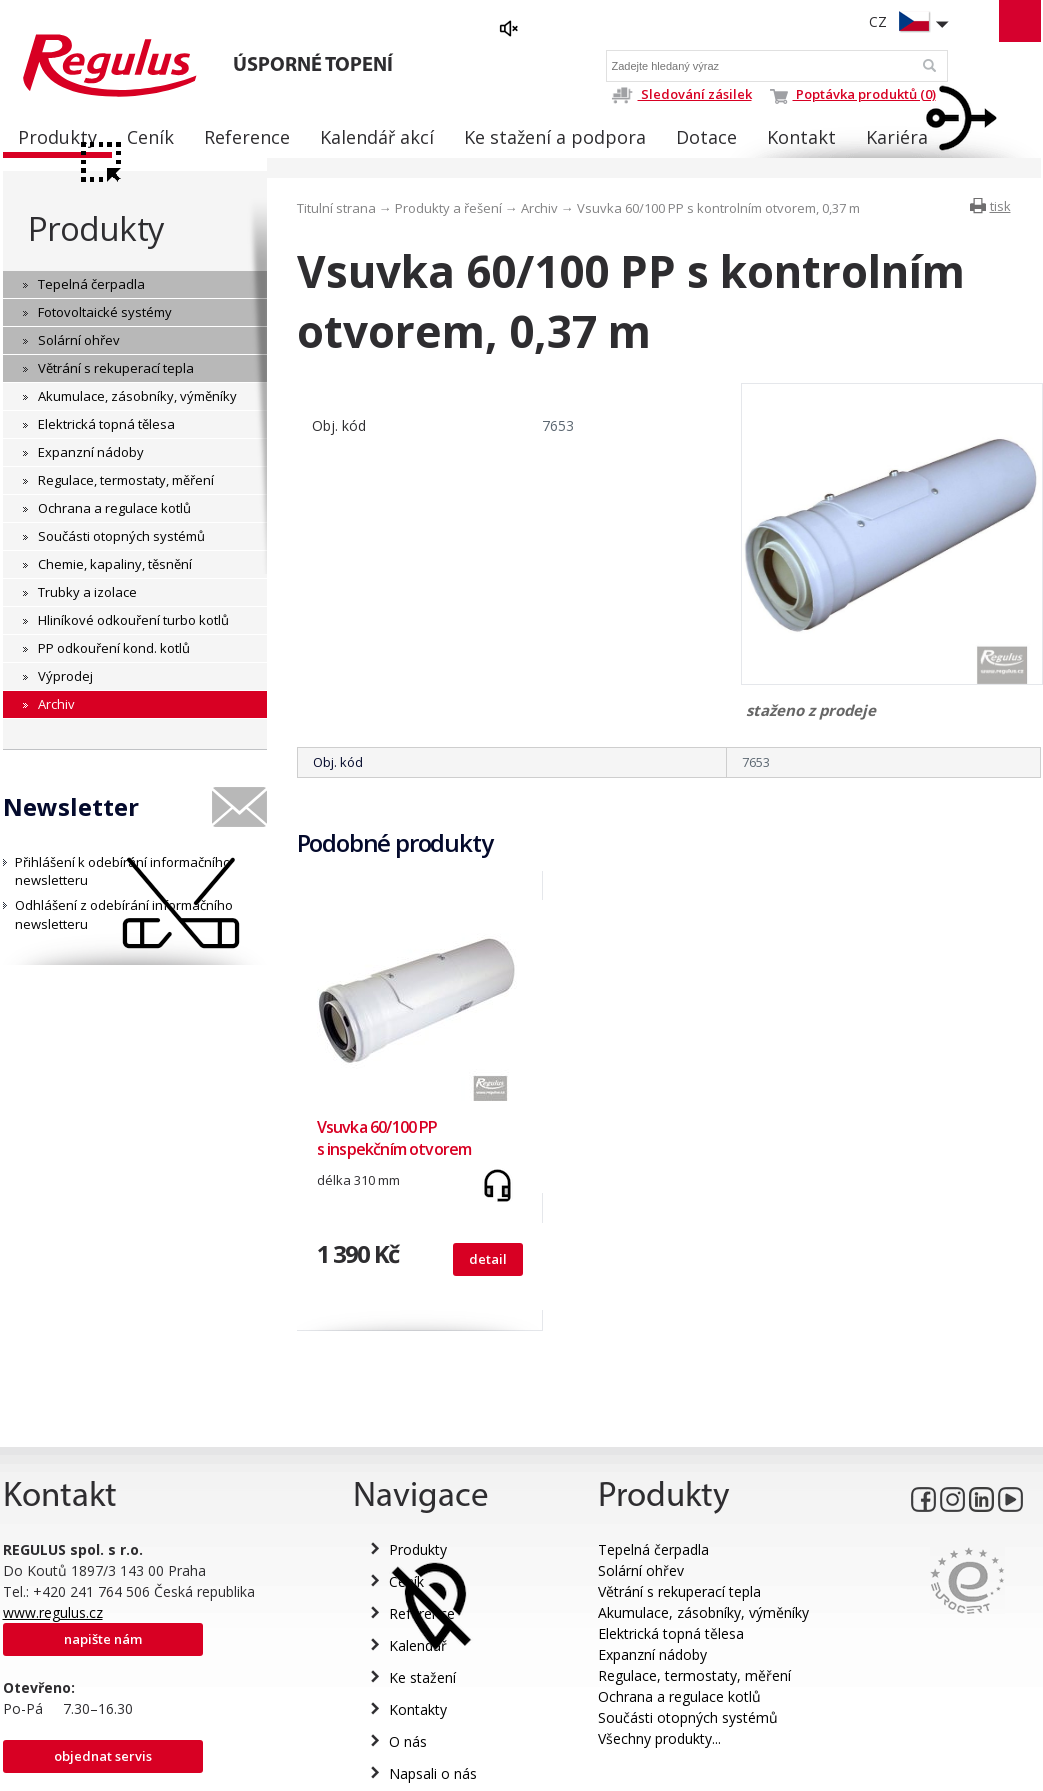 This screenshot has height=1791, width=1043. Describe the element at coordinates (435, 1606) in the screenshot. I see `location services disabled` at that location.